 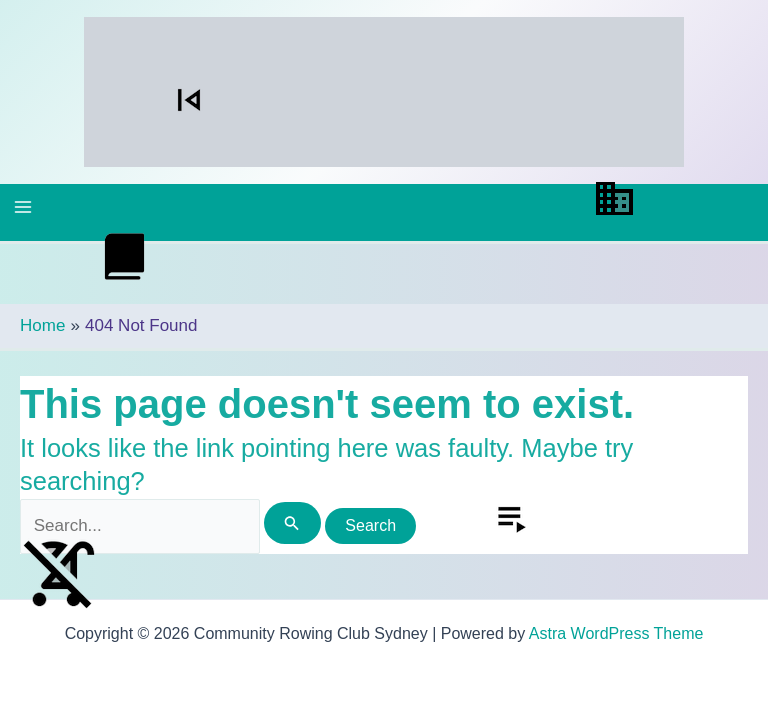 What do you see at coordinates (614, 198) in the screenshot?
I see `view business contact information` at bounding box center [614, 198].